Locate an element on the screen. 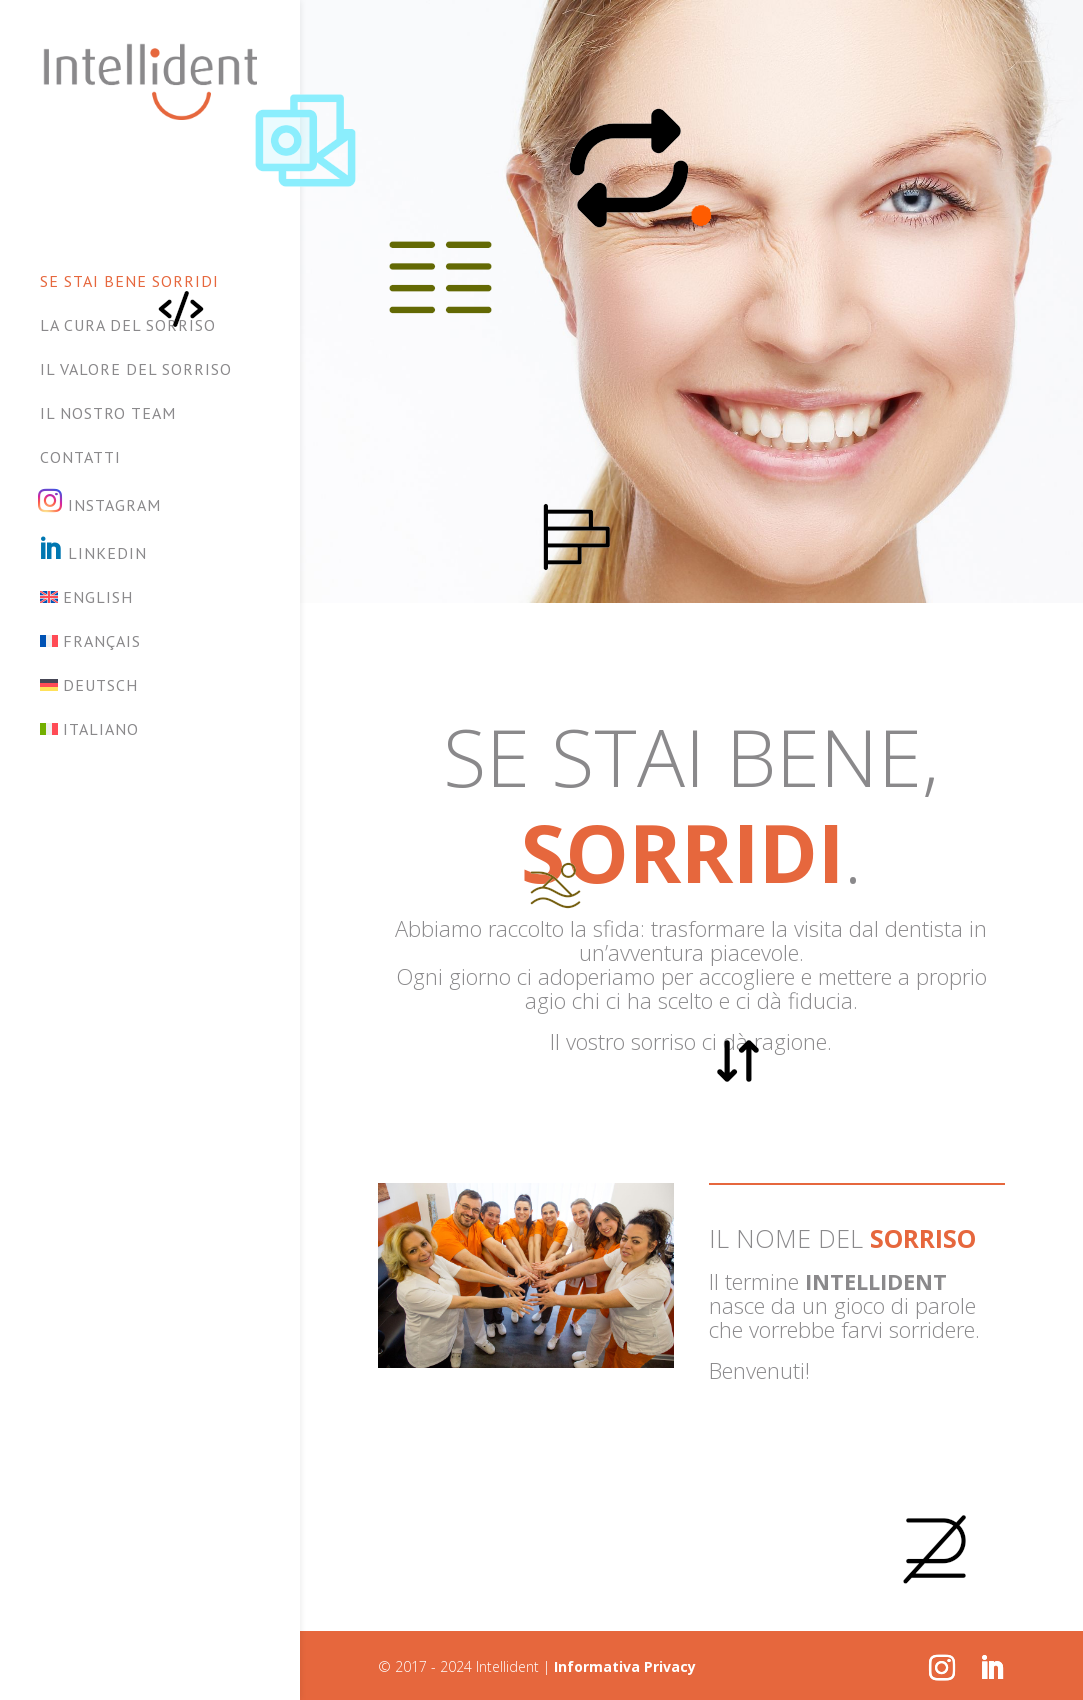 The width and height of the screenshot is (1083, 1700). open microsoft outlook email app is located at coordinates (305, 140).